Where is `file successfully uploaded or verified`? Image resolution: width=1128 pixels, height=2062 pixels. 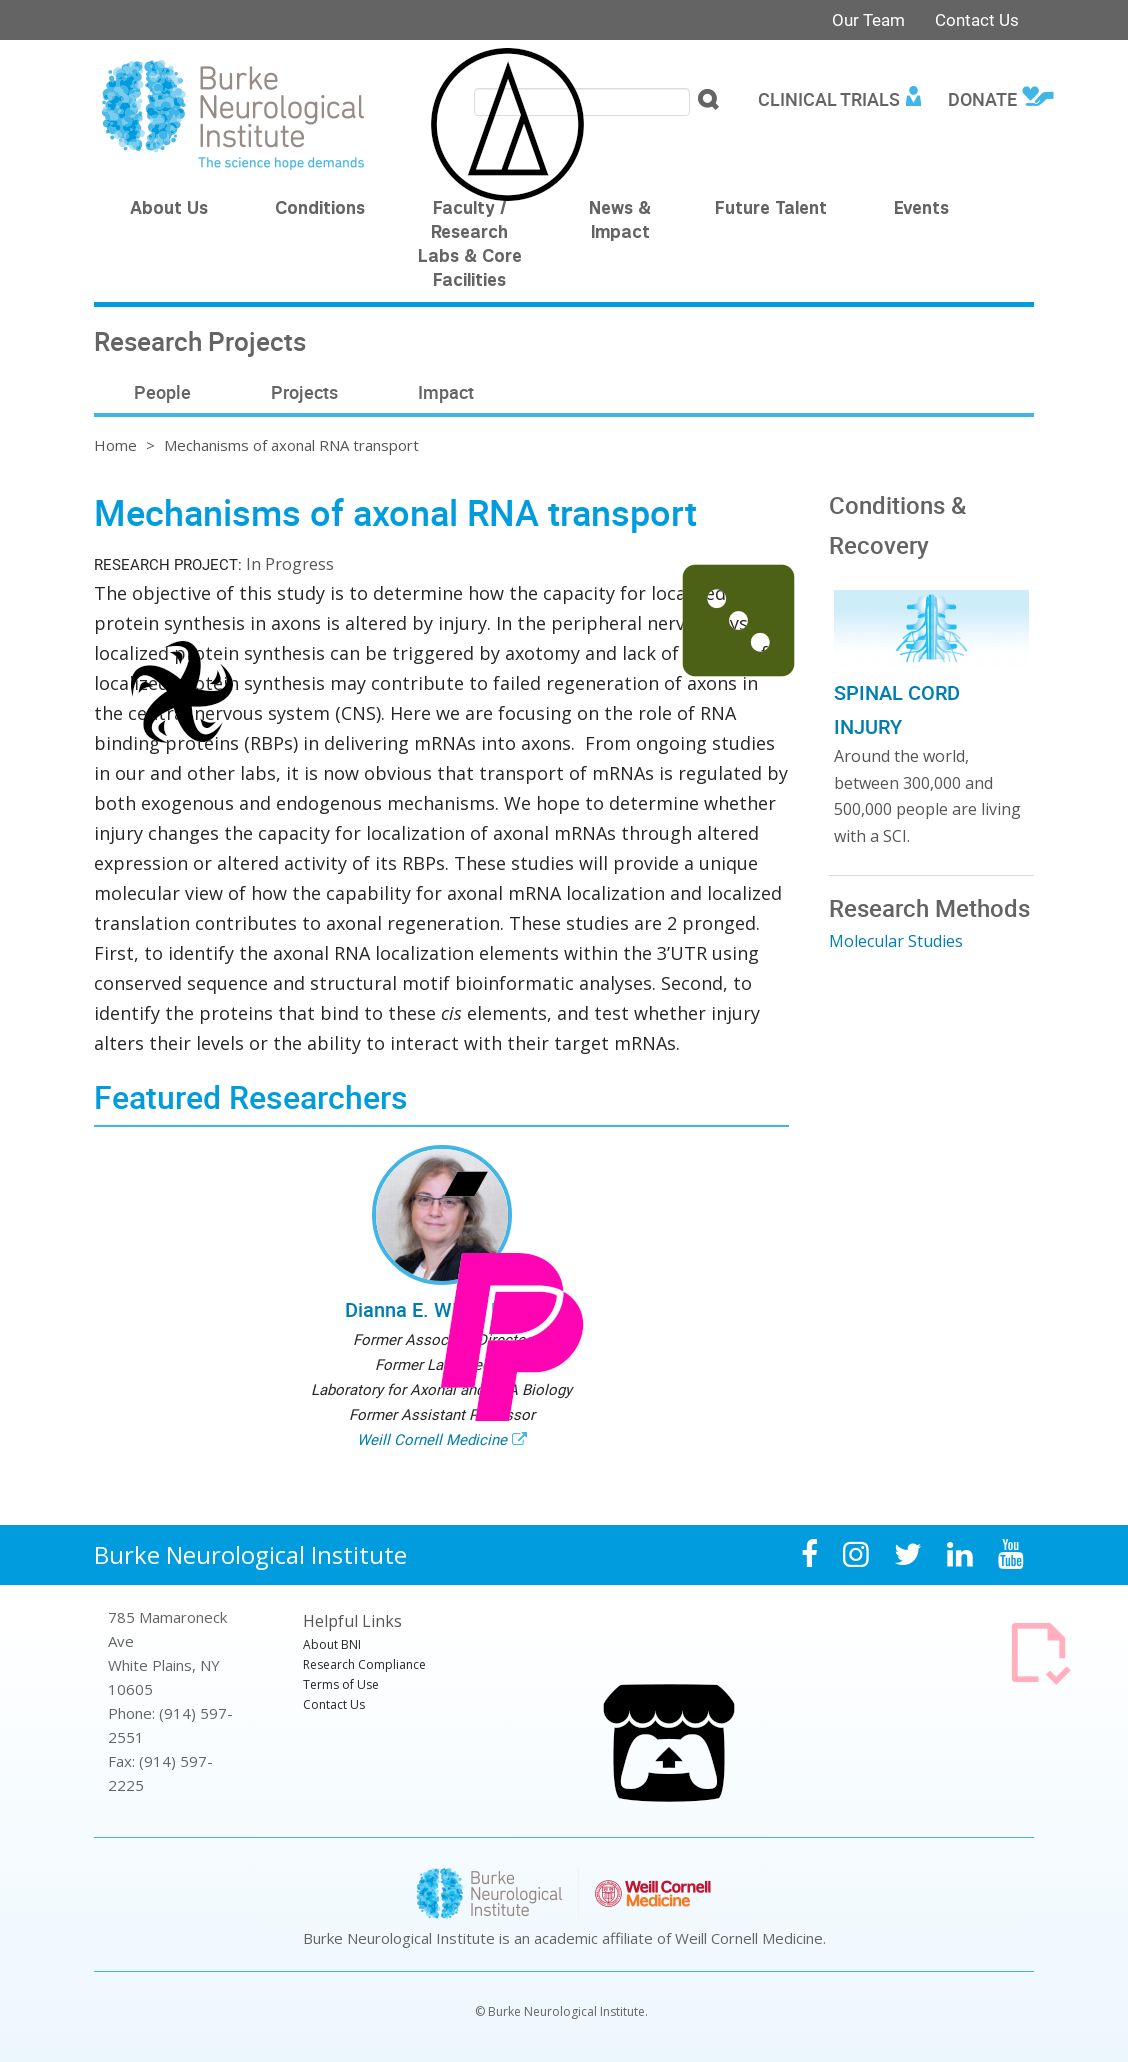
file successfully uploaded or verified is located at coordinates (1038, 1652).